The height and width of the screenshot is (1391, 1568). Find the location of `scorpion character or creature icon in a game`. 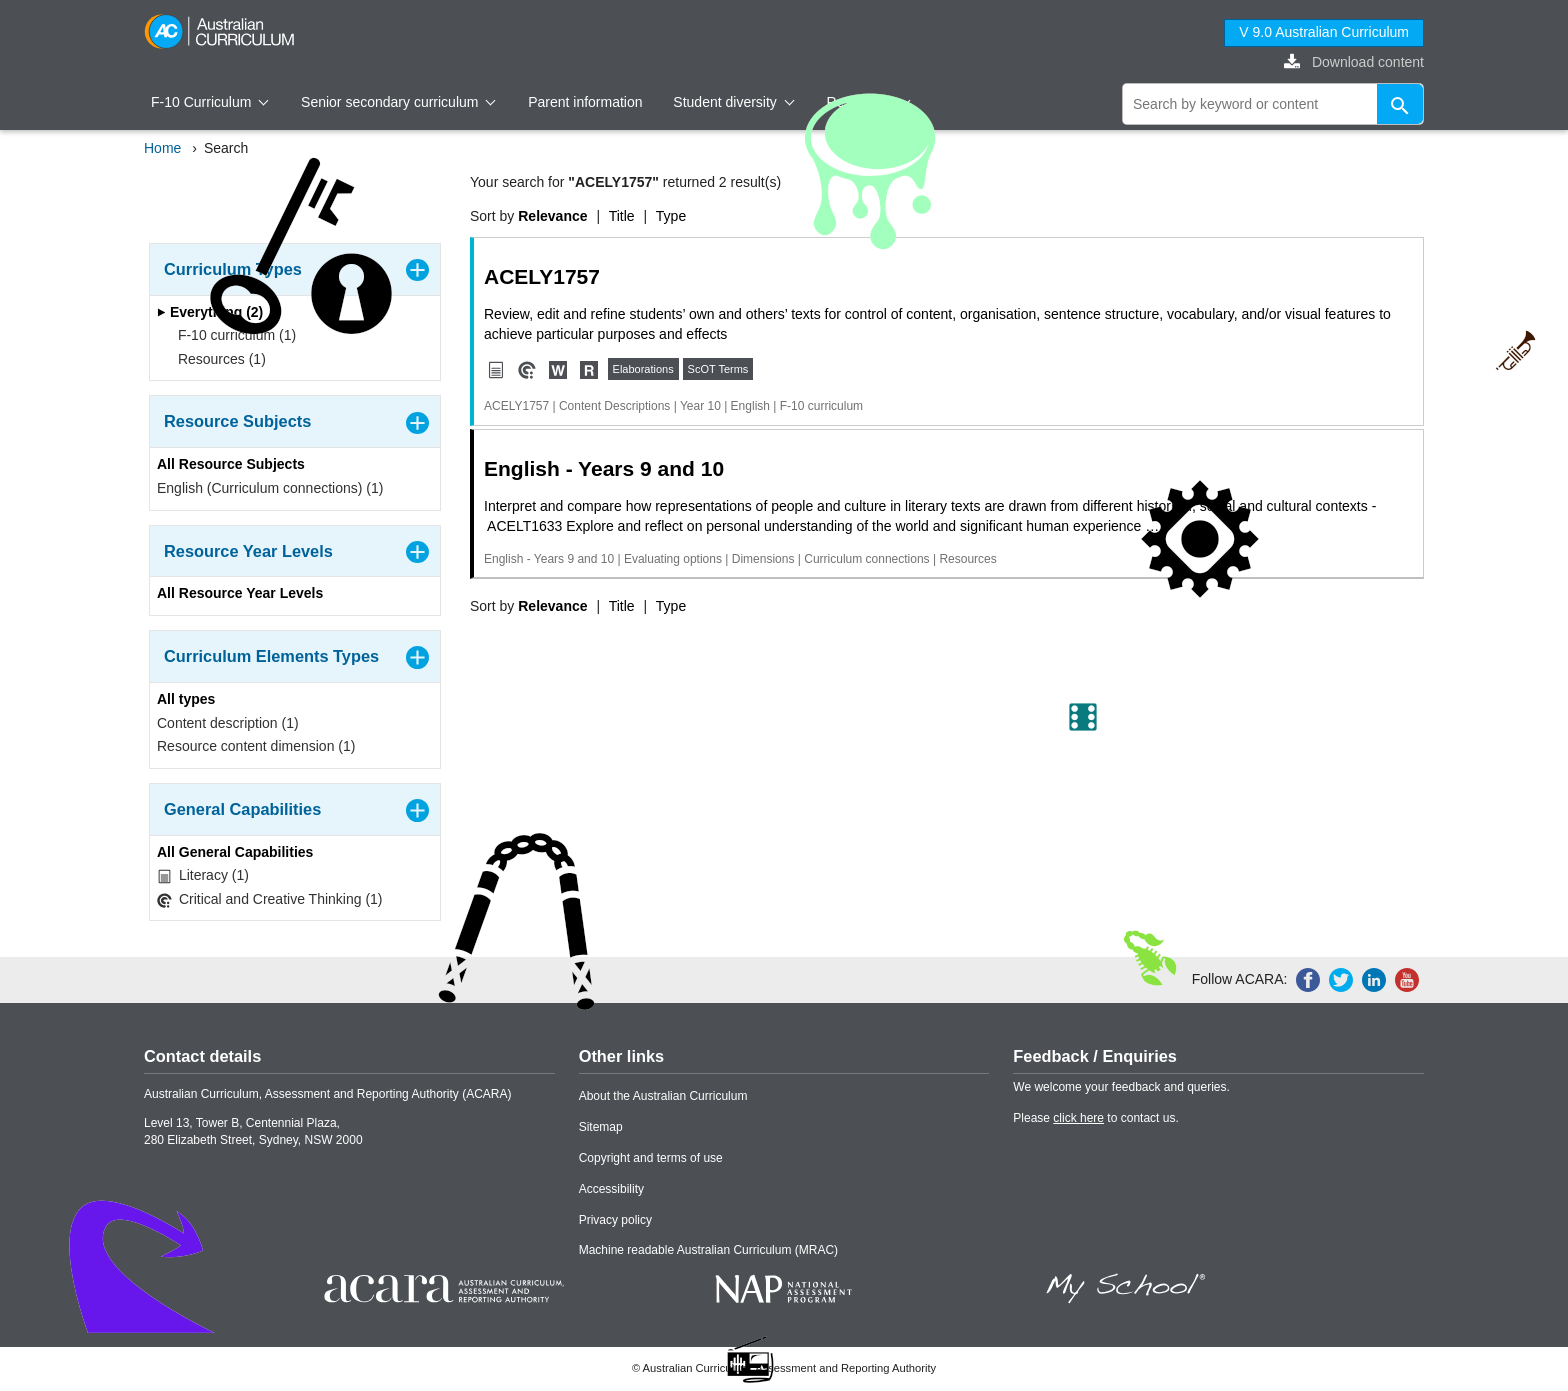

scorpion character or creature icon in a game is located at coordinates (1151, 958).